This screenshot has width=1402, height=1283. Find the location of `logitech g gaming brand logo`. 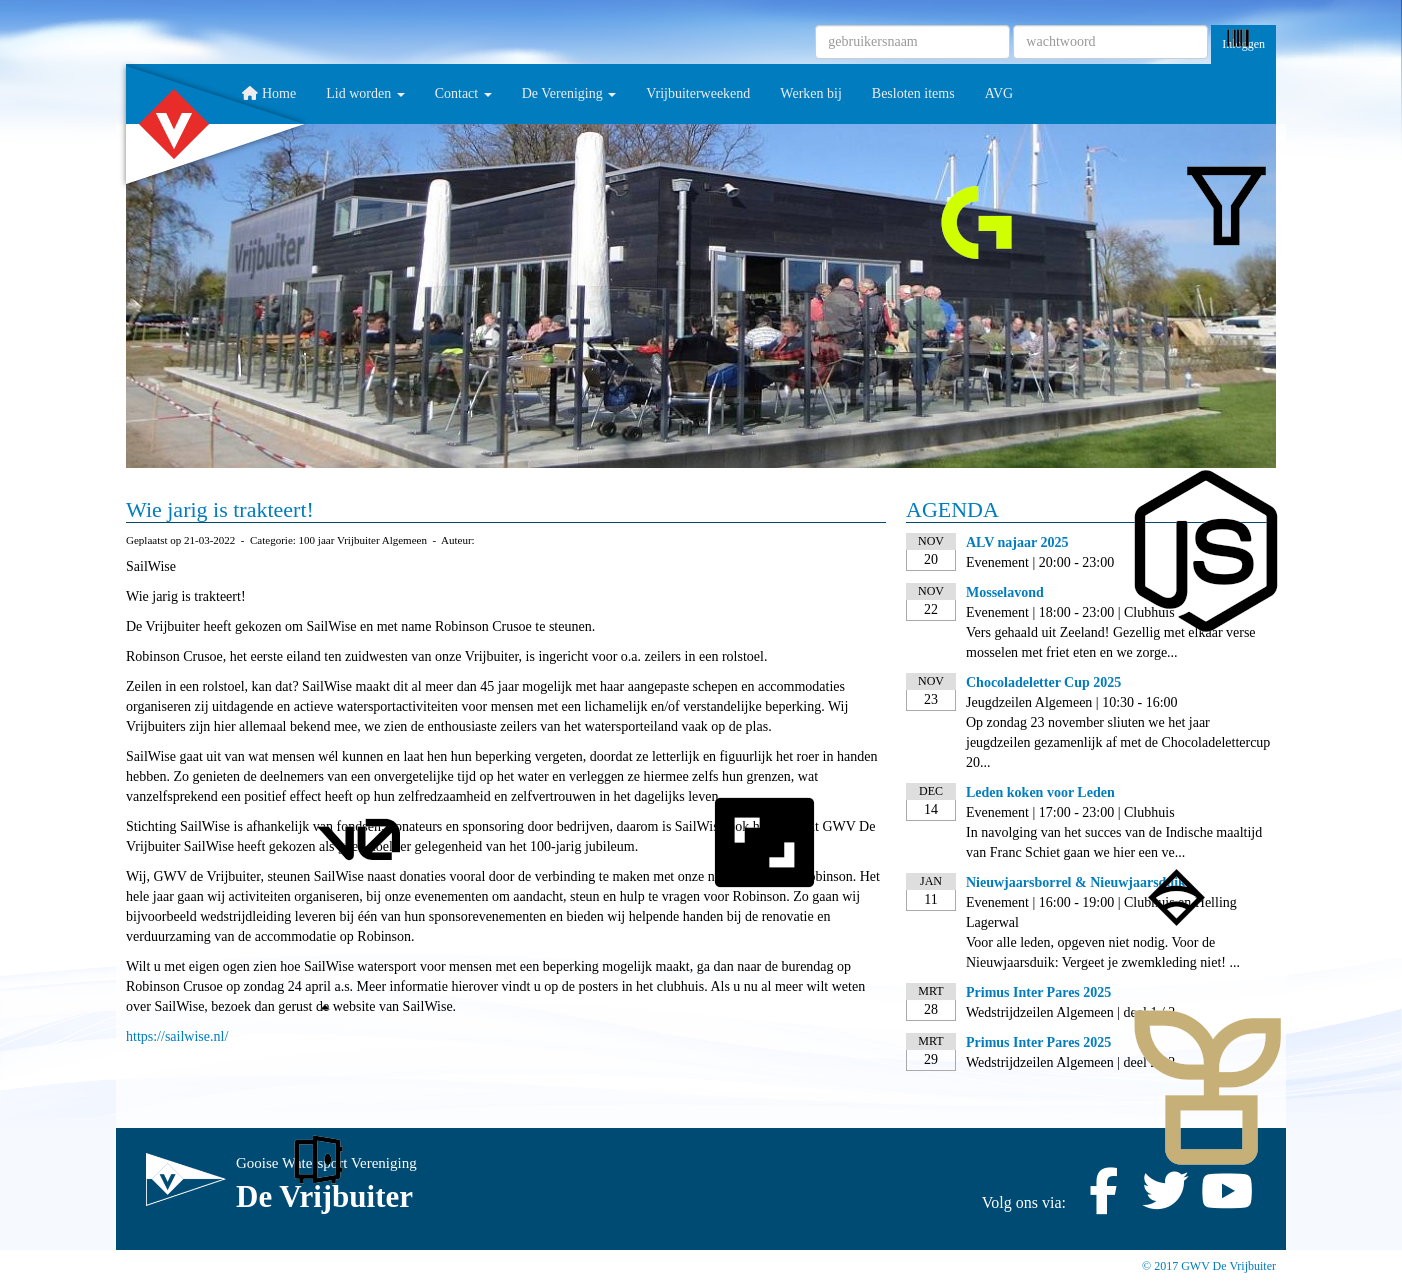

logitech g gaming brand logo is located at coordinates (976, 222).